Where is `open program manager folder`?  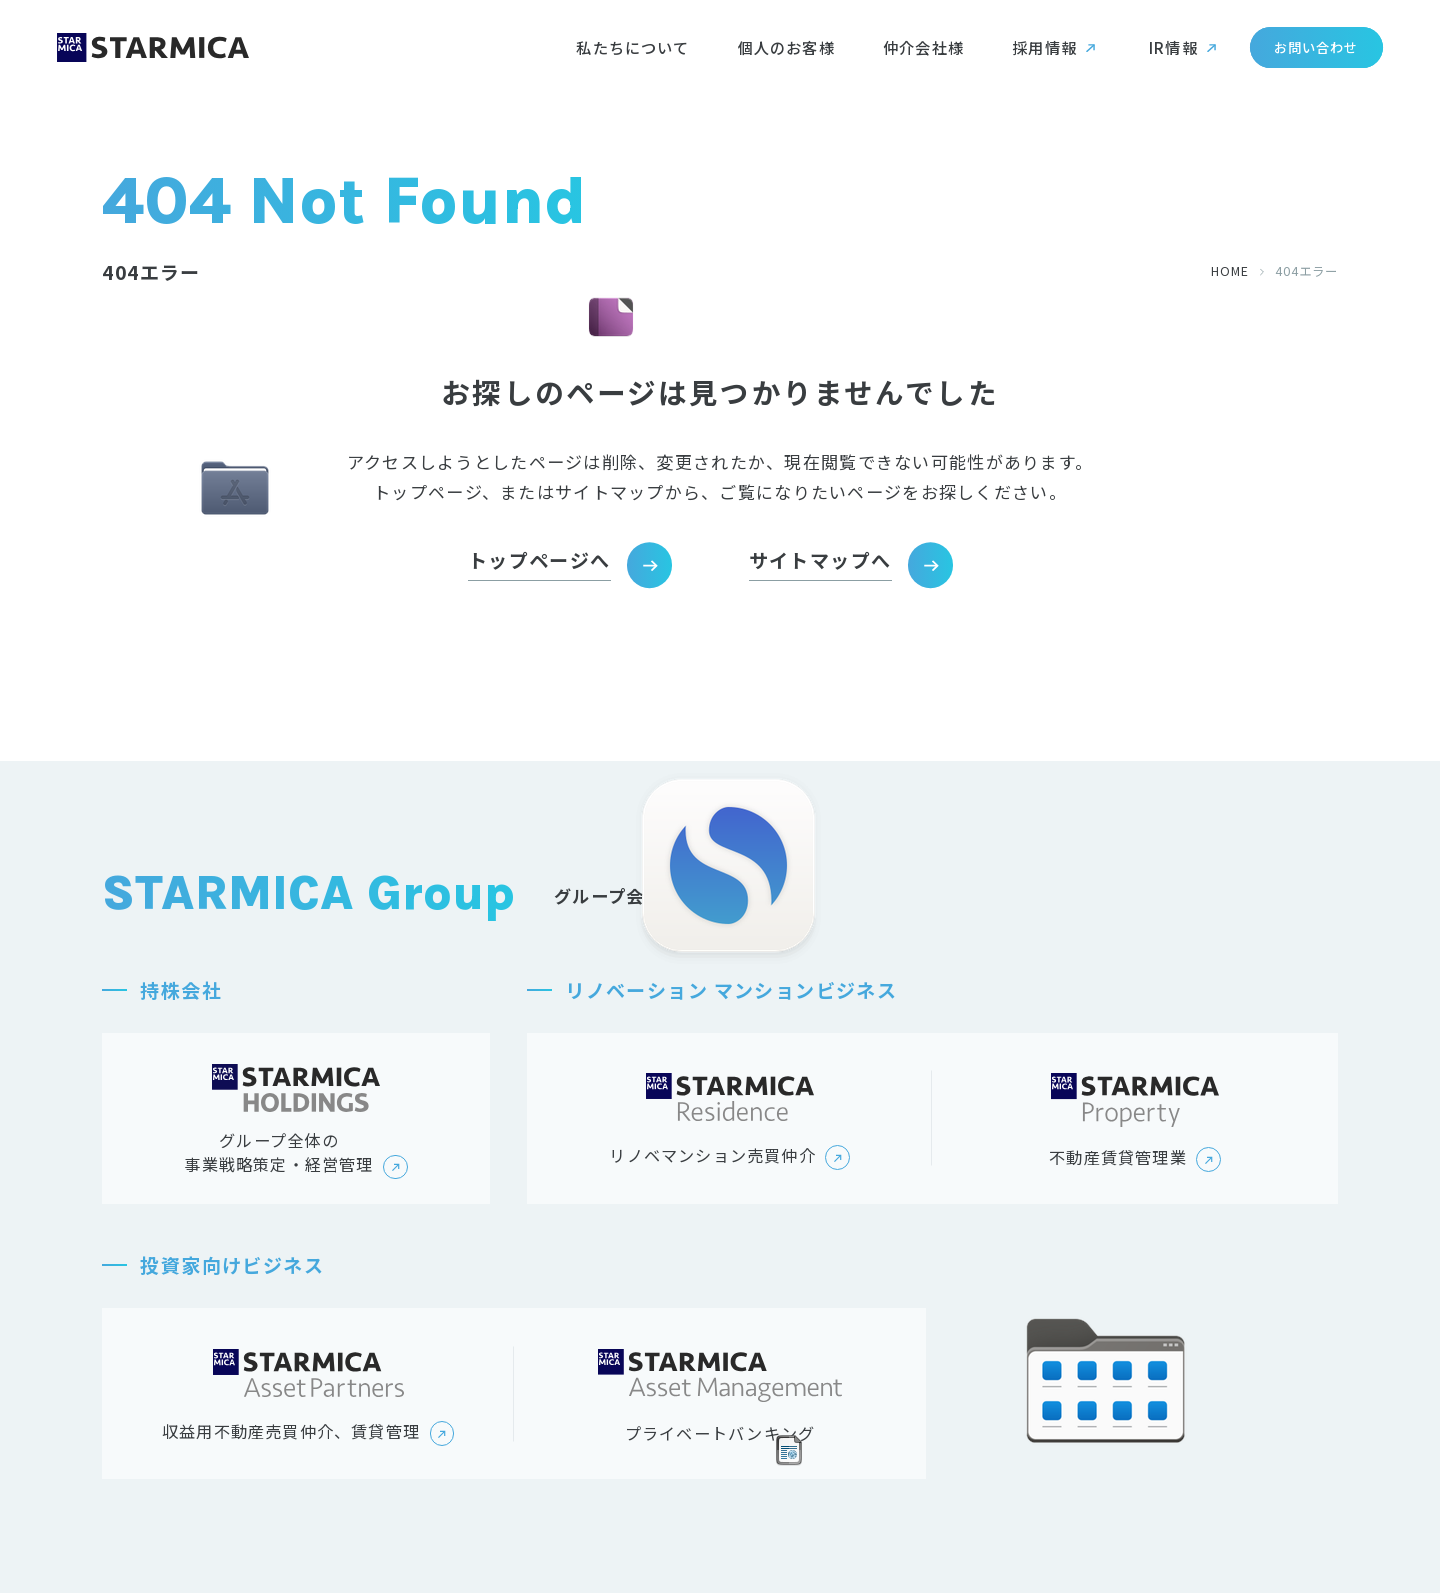 open program manager folder is located at coordinates (1105, 1385).